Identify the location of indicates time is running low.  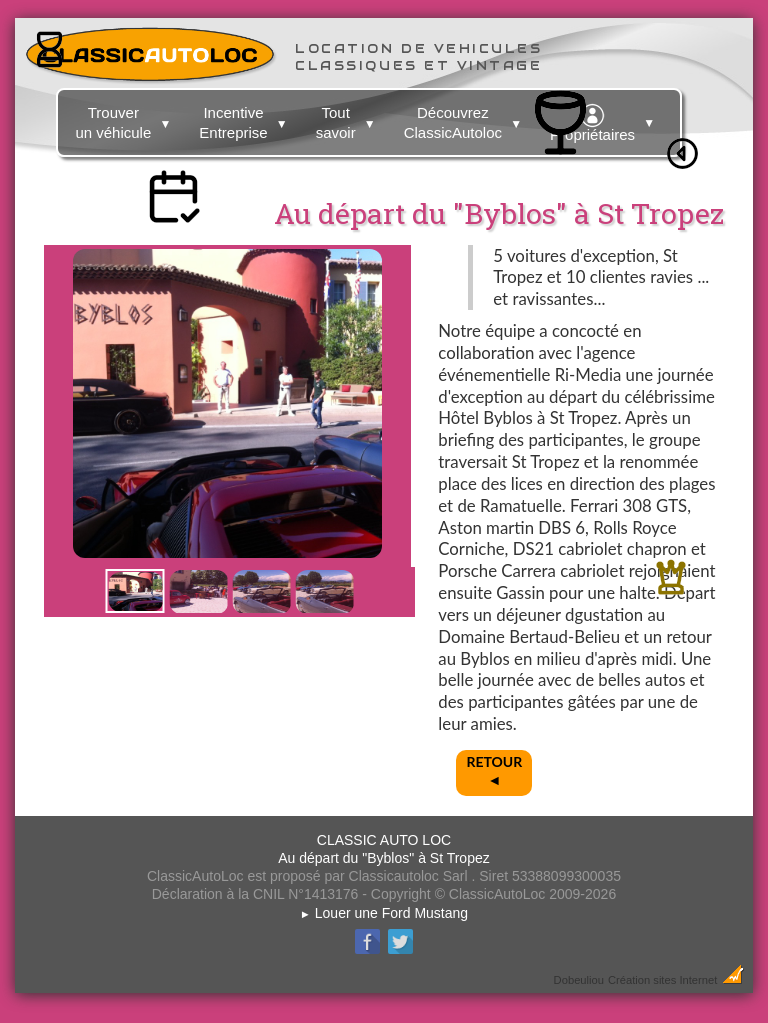
(49, 49).